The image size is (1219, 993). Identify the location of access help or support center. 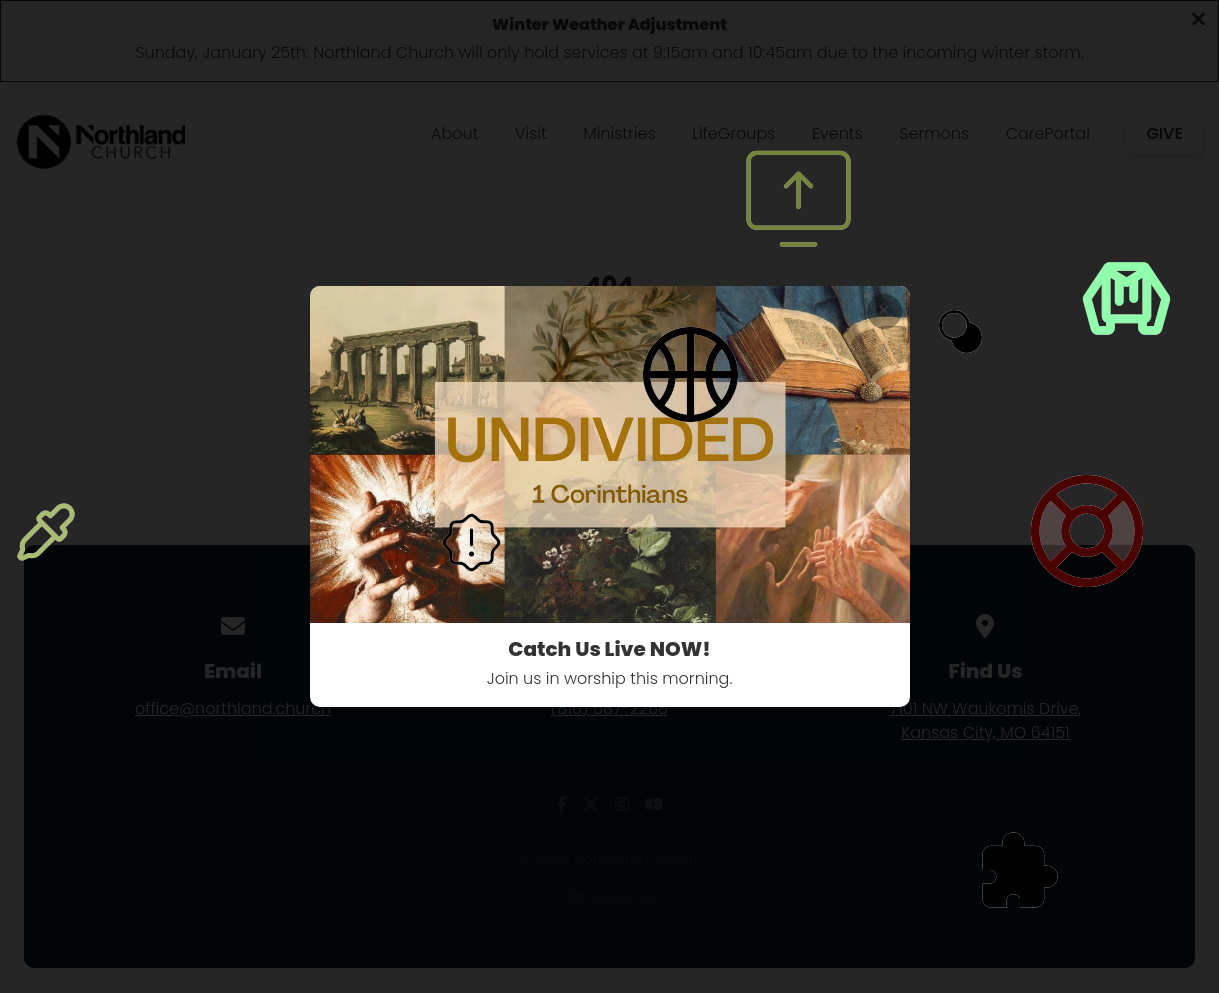
(1087, 531).